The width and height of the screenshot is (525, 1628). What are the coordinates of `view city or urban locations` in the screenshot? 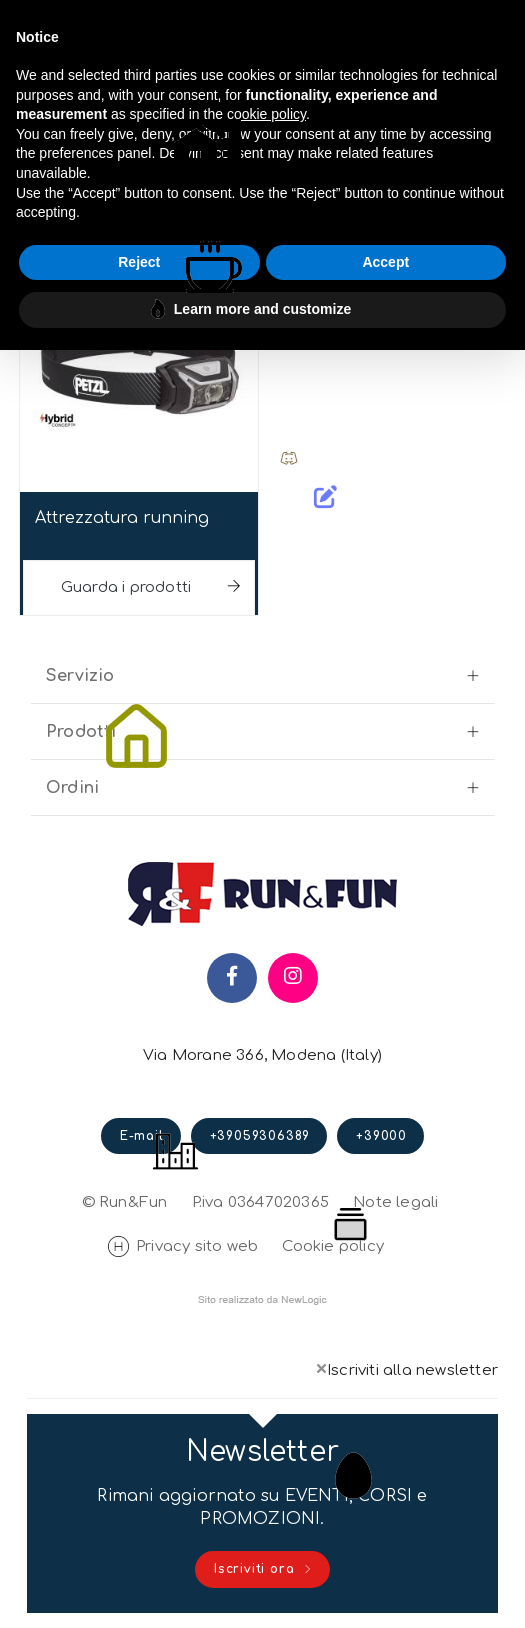 It's located at (175, 1151).